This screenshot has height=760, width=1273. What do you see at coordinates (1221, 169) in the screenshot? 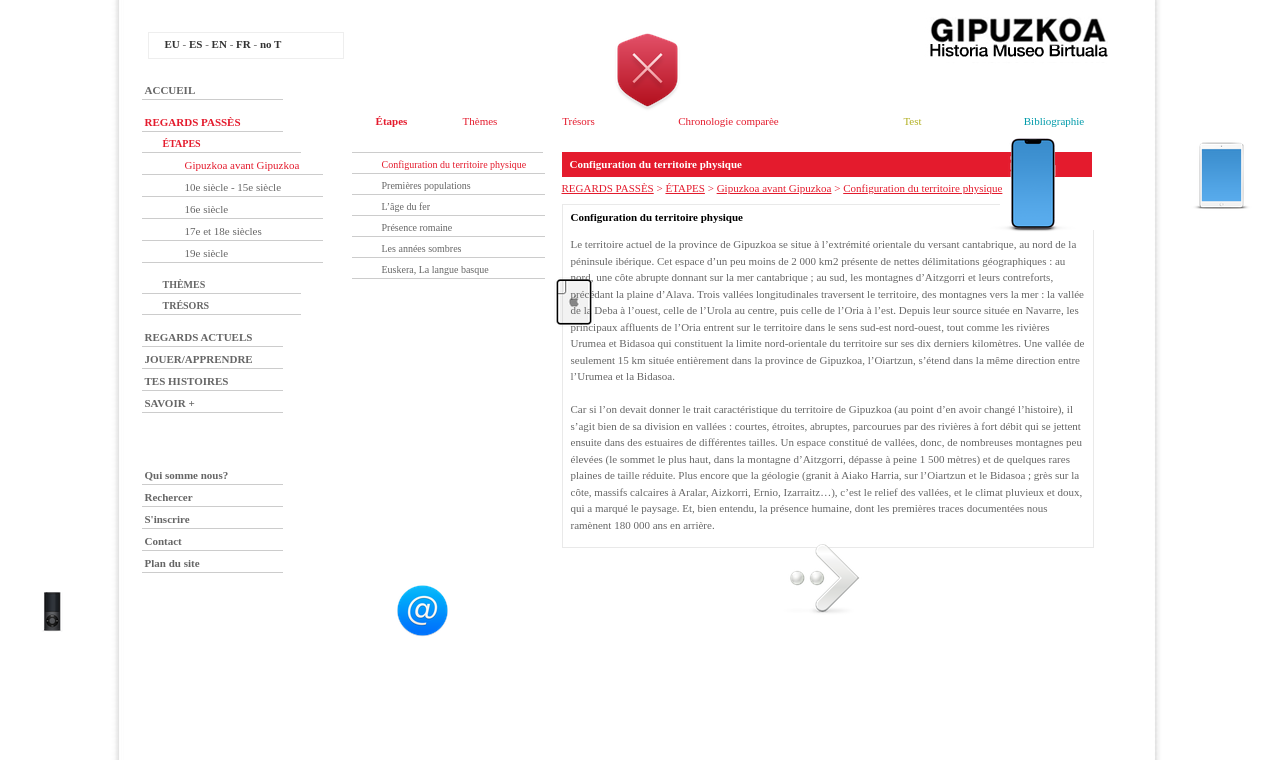
I see `indicates a connected iPad mini device` at bounding box center [1221, 169].